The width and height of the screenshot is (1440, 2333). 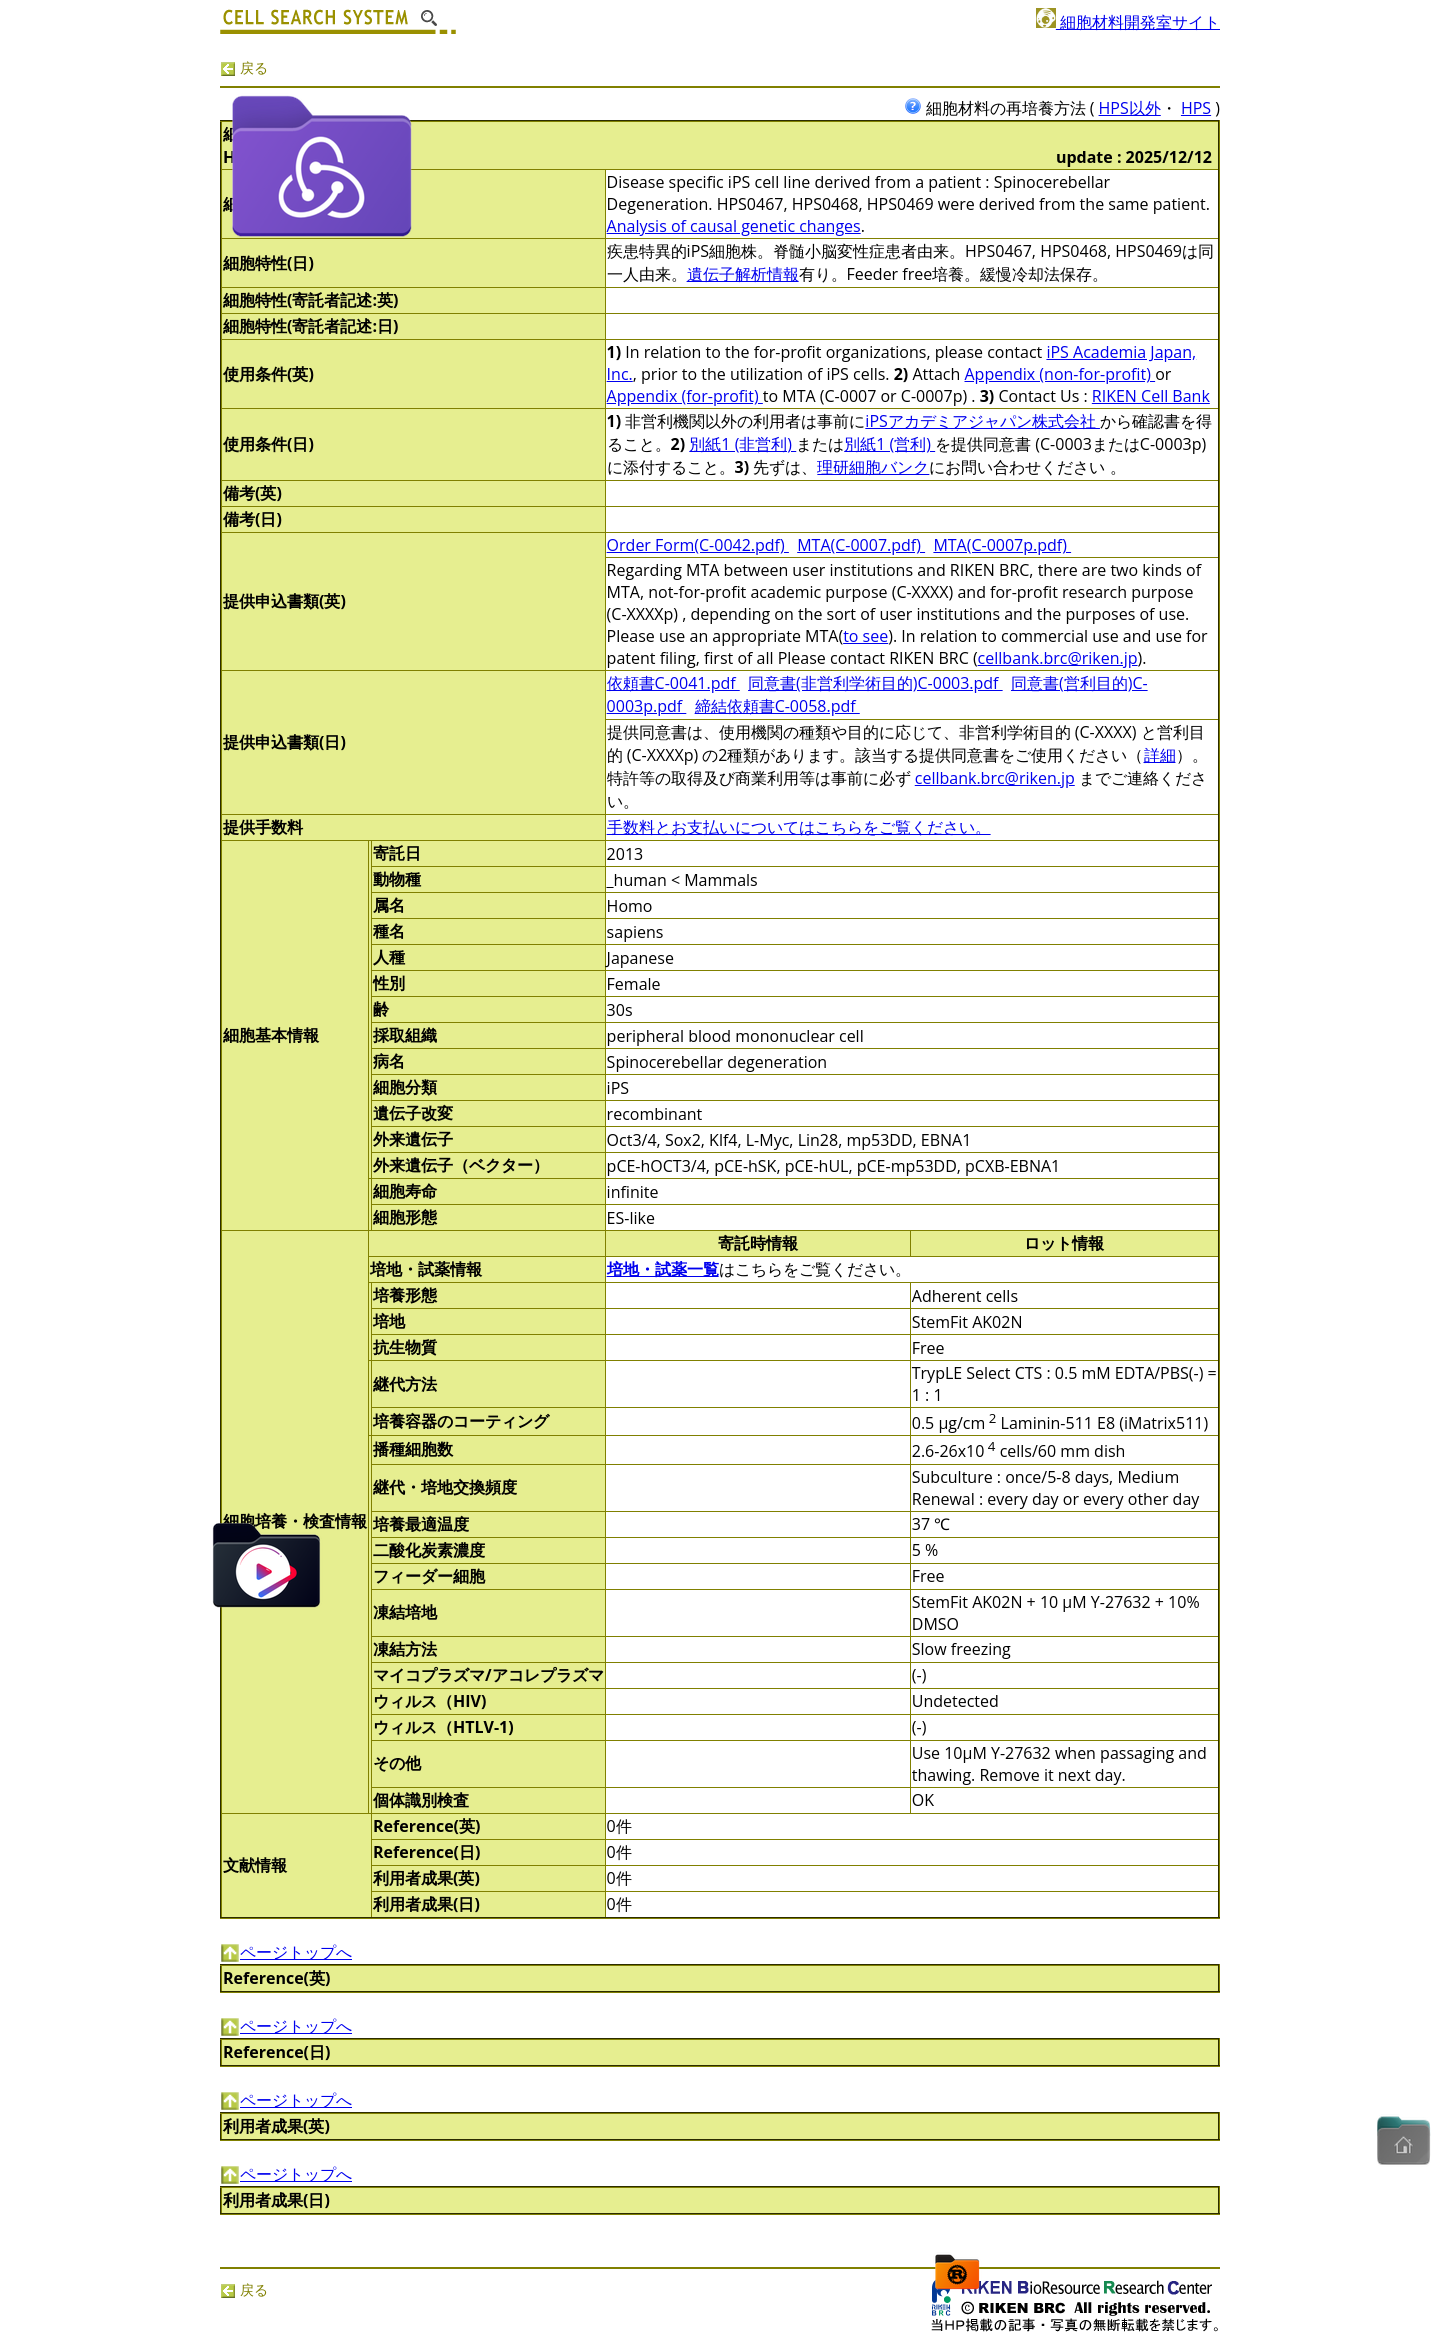 What do you see at coordinates (266, 1568) in the screenshot?
I see `folder containing youtube music vanced app files` at bounding box center [266, 1568].